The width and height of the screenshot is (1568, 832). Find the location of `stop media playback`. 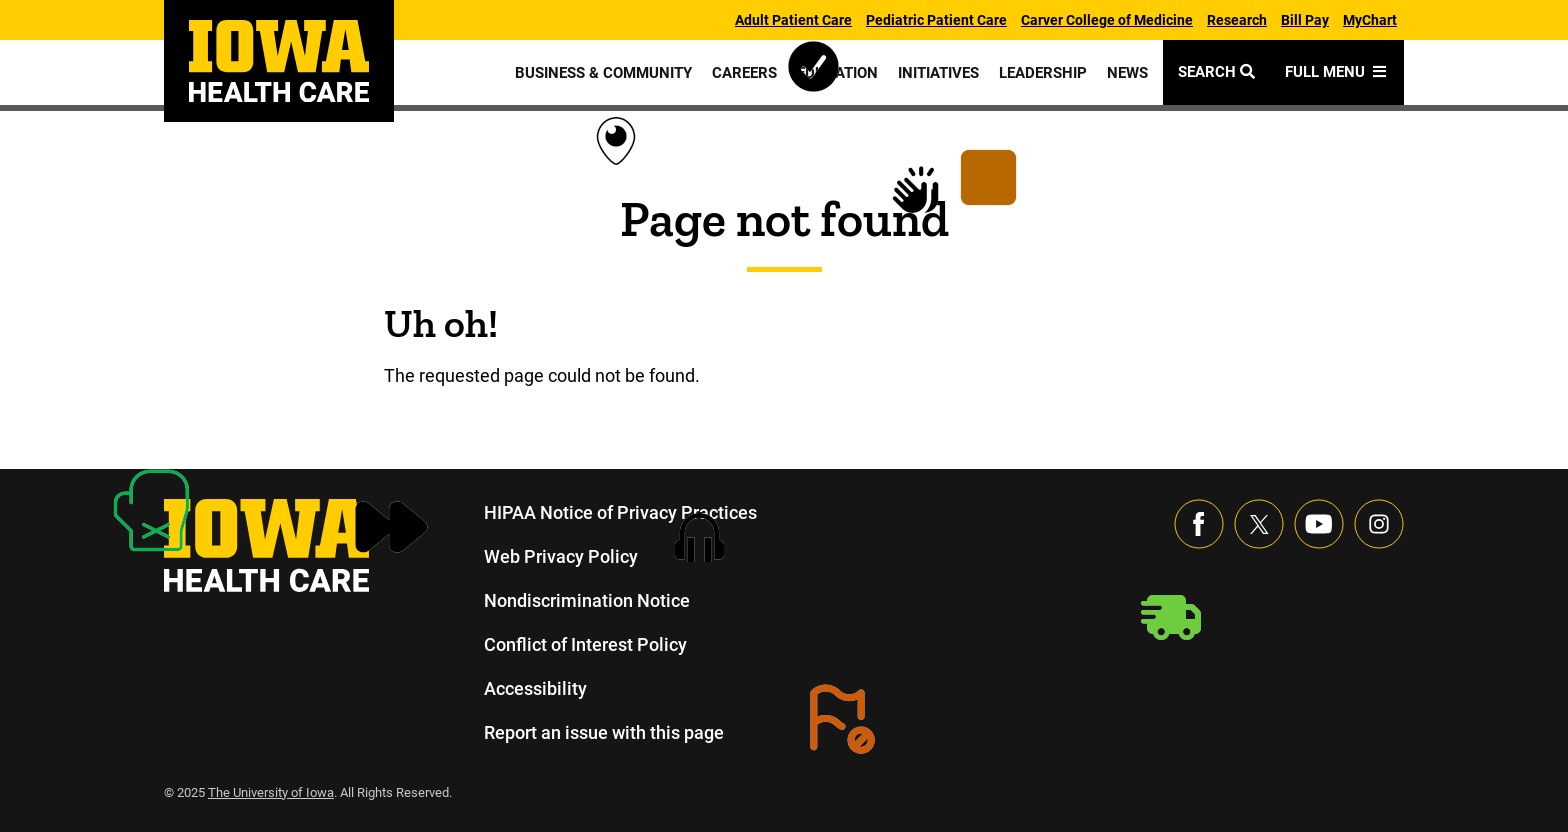

stop media playback is located at coordinates (988, 177).